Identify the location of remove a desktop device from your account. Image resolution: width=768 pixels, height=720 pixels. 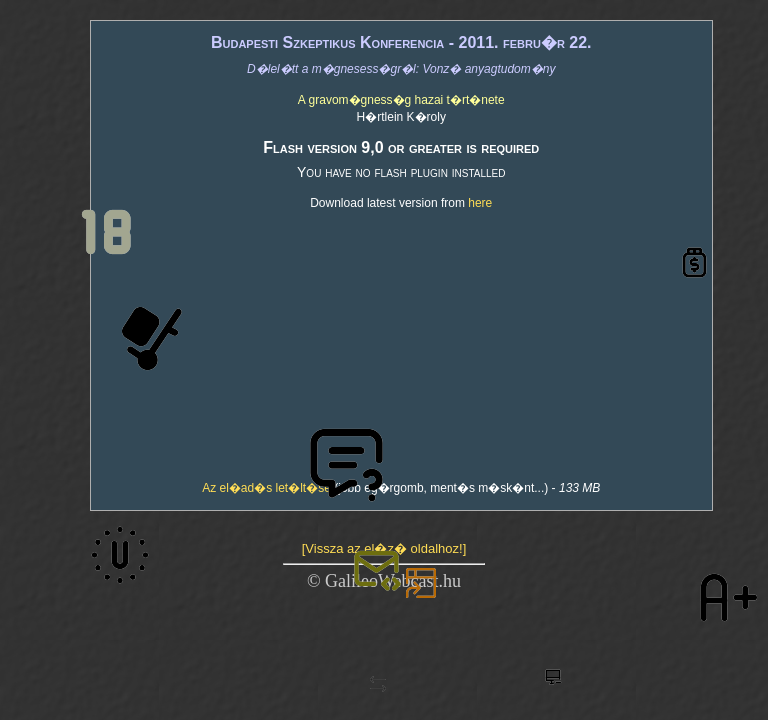
(553, 677).